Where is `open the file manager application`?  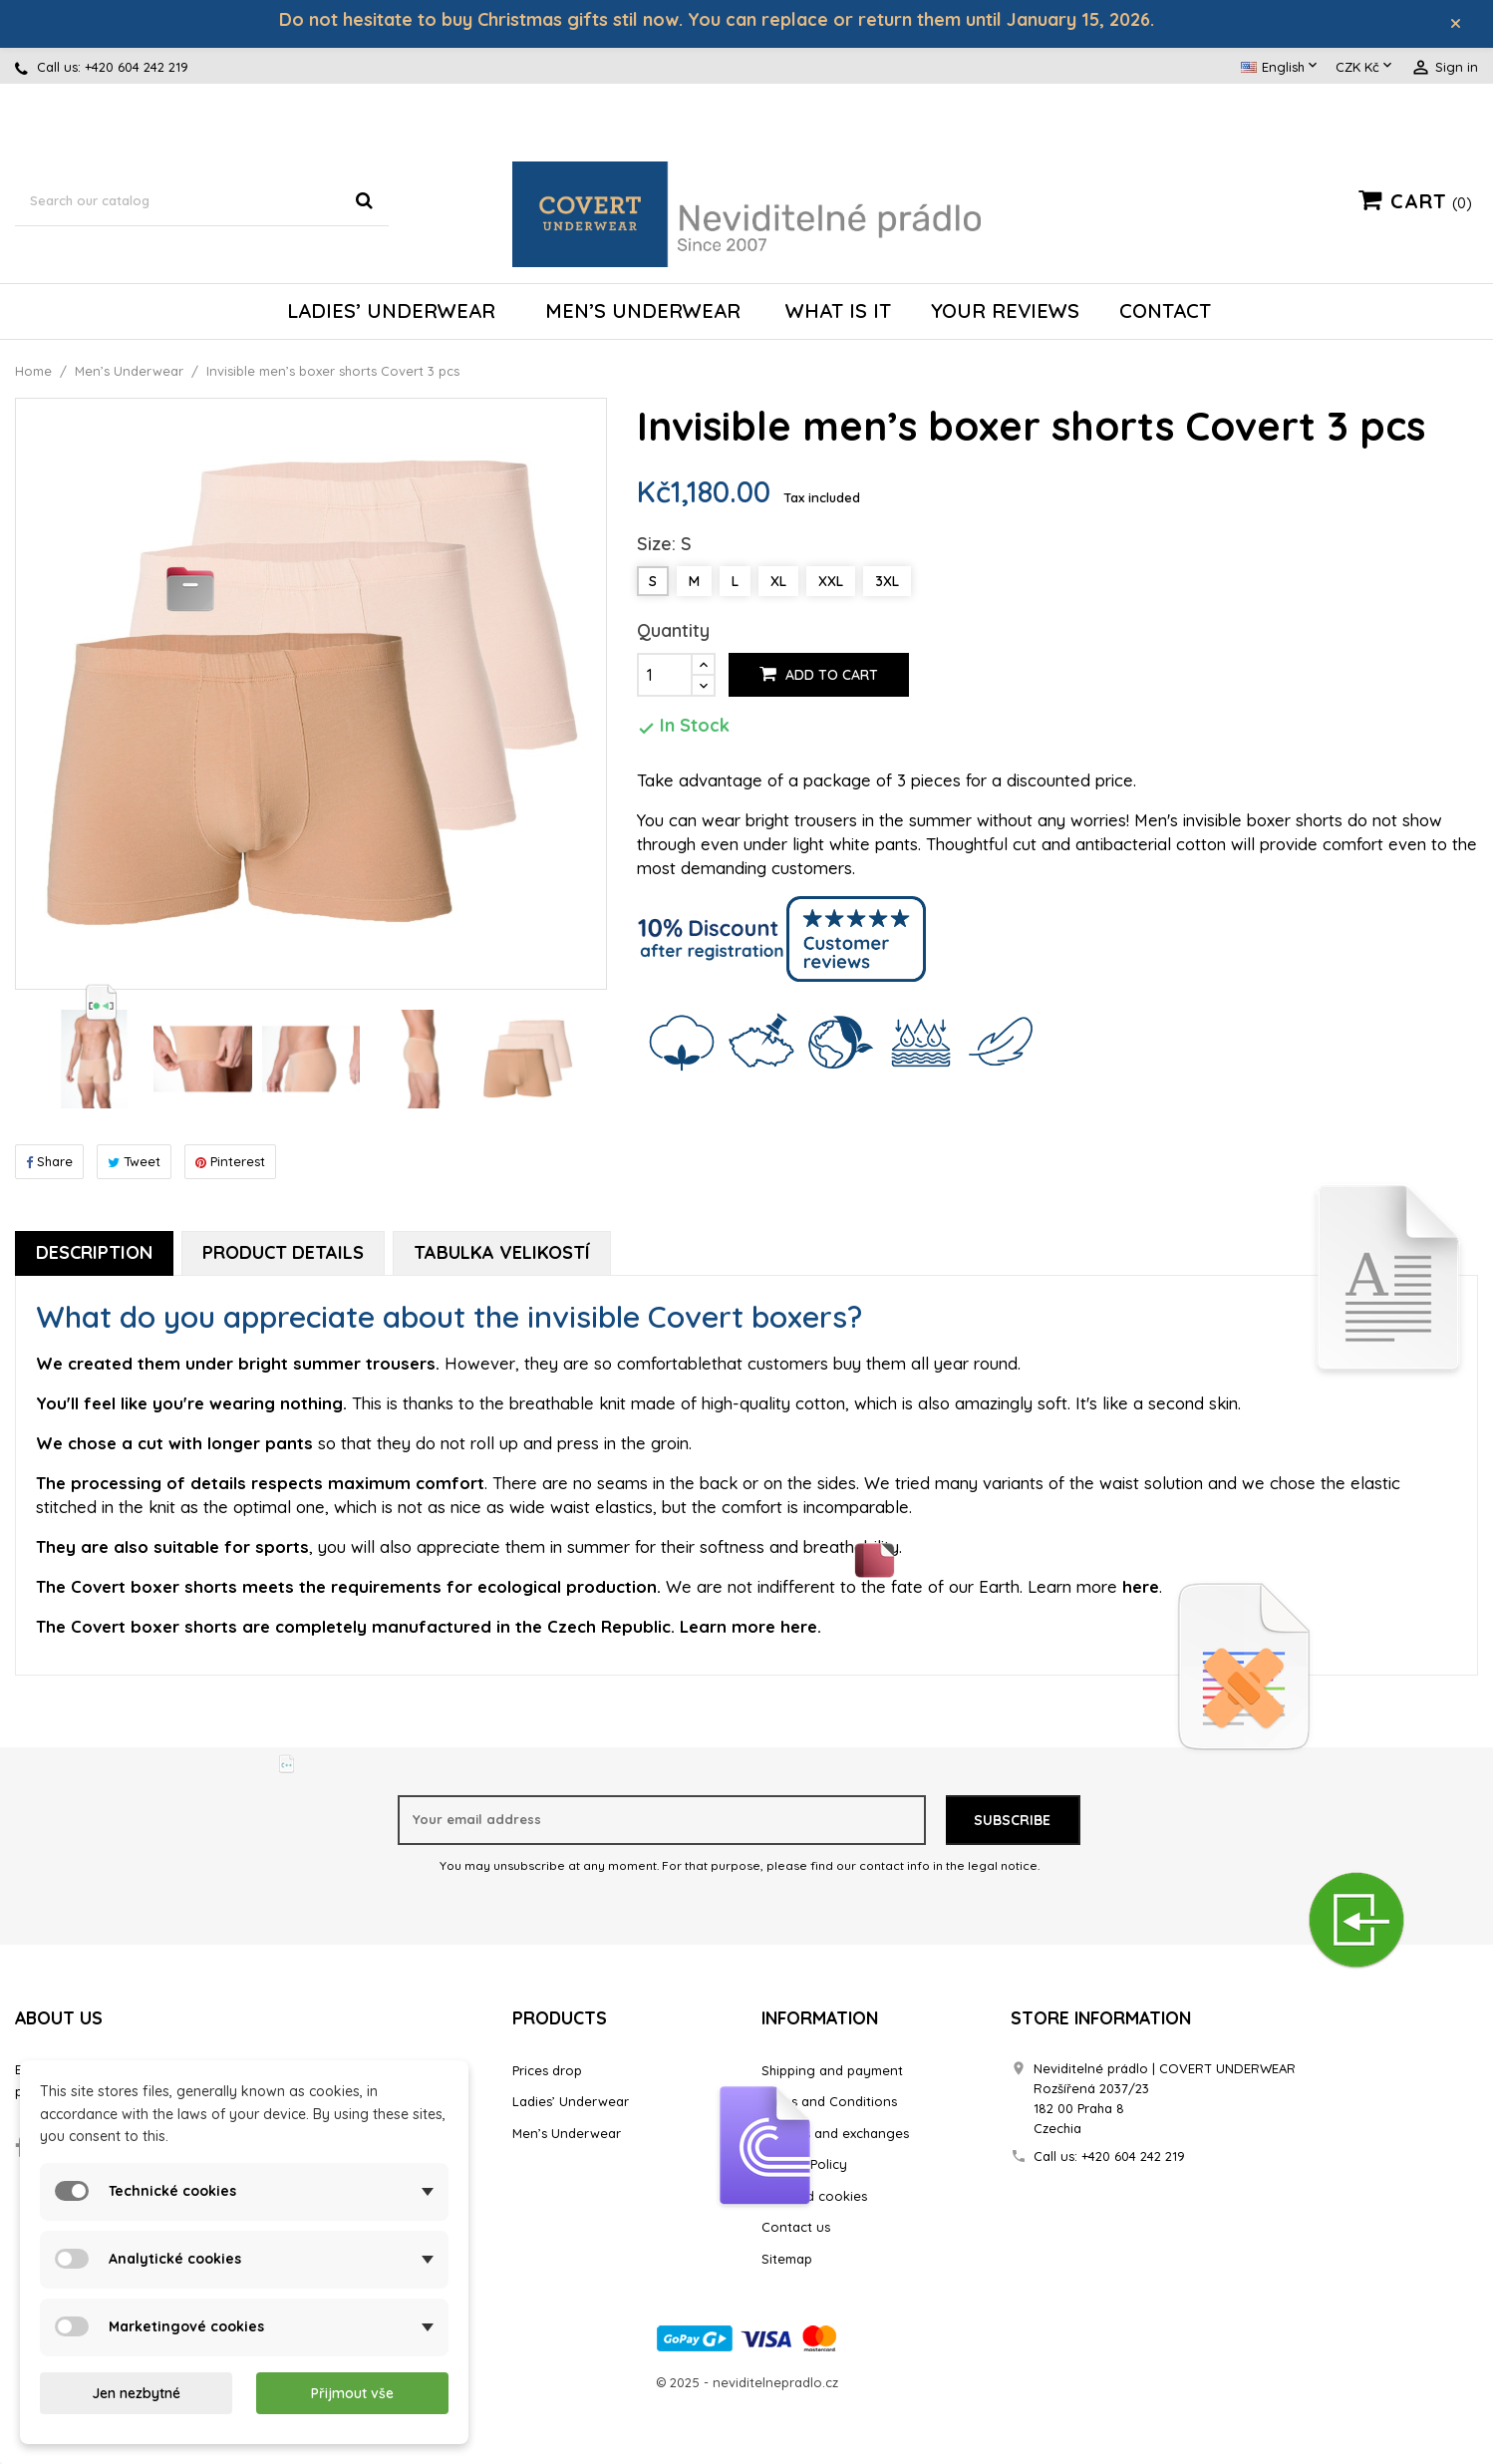
open the file manager application is located at coordinates (190, 589).